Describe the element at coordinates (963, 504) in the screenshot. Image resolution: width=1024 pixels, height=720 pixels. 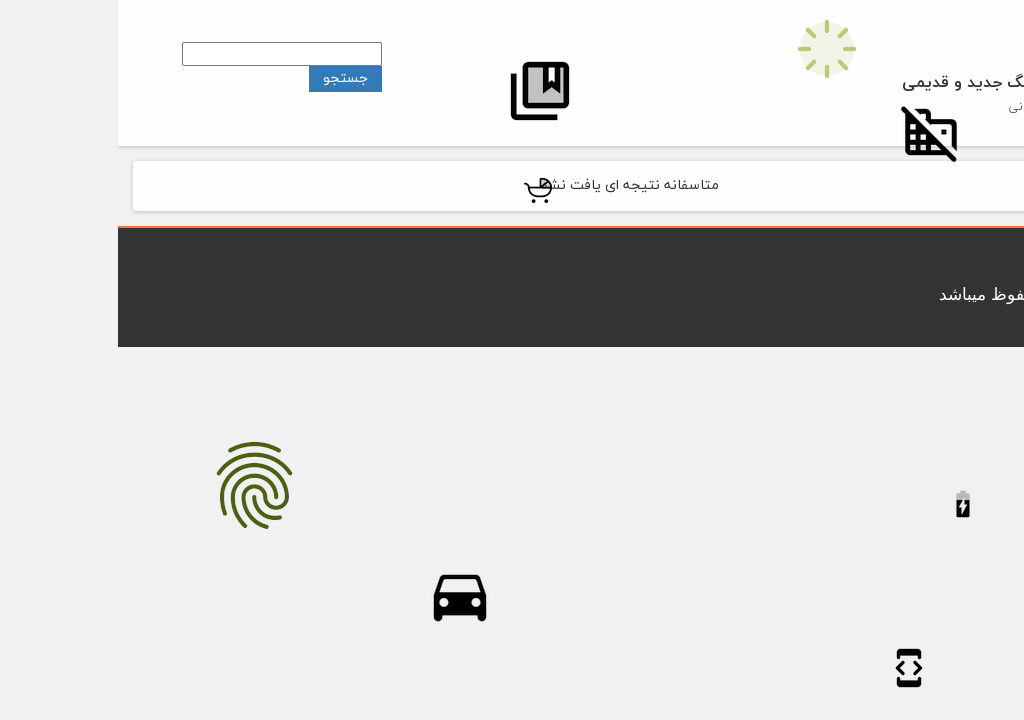
I see `battery charging at 80%` at that location.